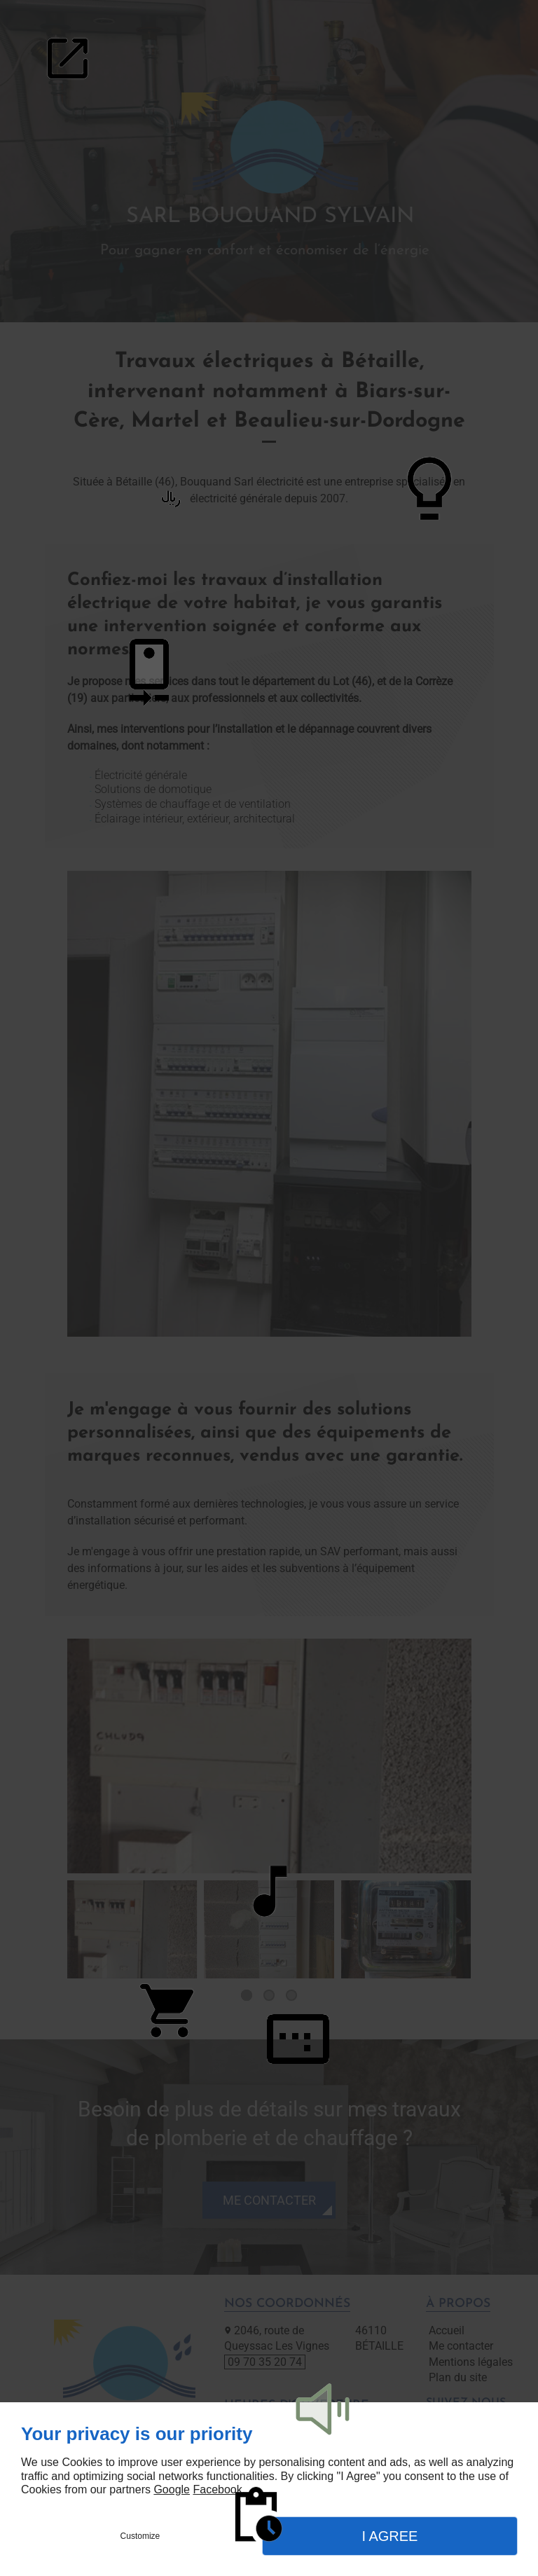 This screenshot has height=2576, width=538. Describe the element at coordinates (170, 2011) in the screenshot. I see `view nearby grocery stores` at that location.